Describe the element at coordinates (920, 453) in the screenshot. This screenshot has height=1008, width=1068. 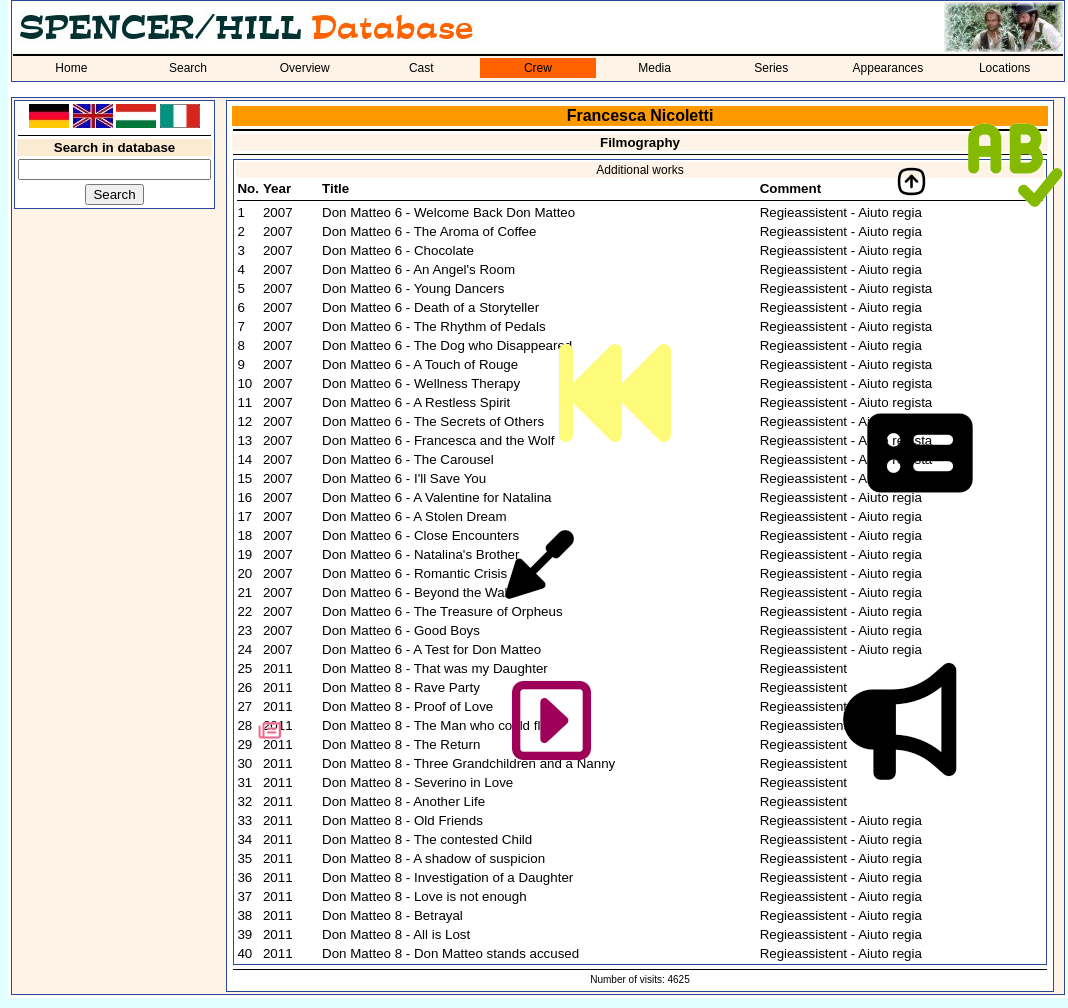
I see `view list details or summary` at that location.